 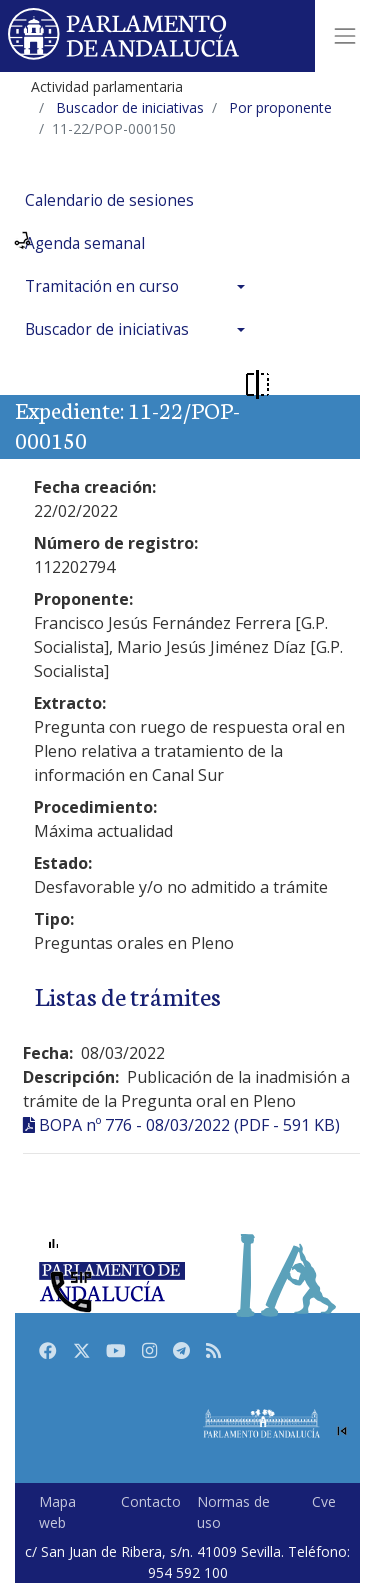 What do you see at coordinates (22, 240) in the screenshot?
I see `find nearby electric scooter rentals` at bounding box center [22, 240].